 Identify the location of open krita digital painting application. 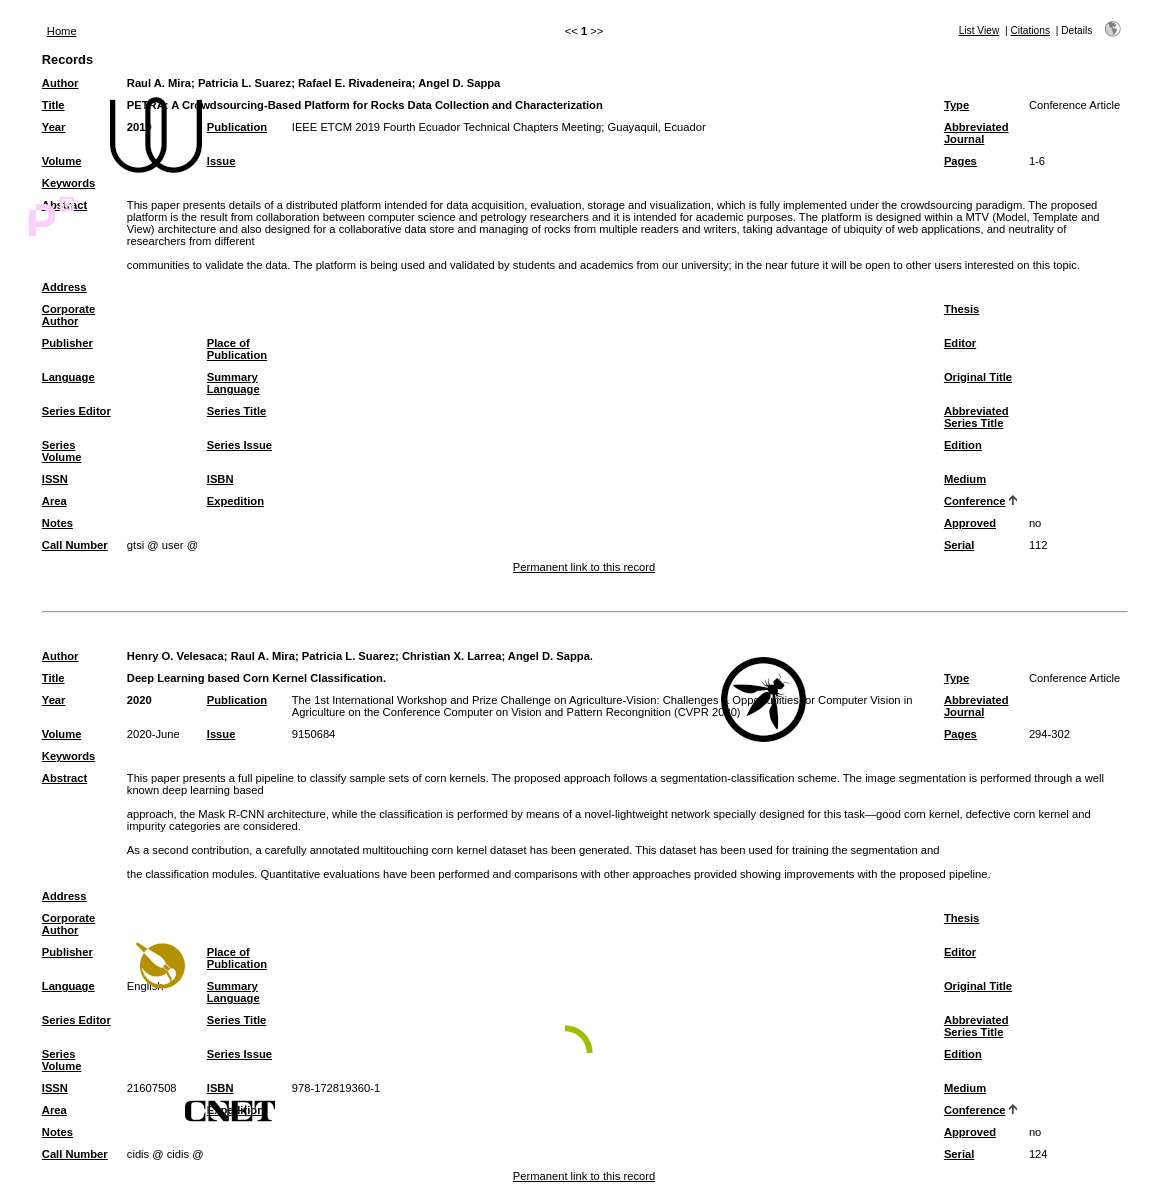
(160, 965).